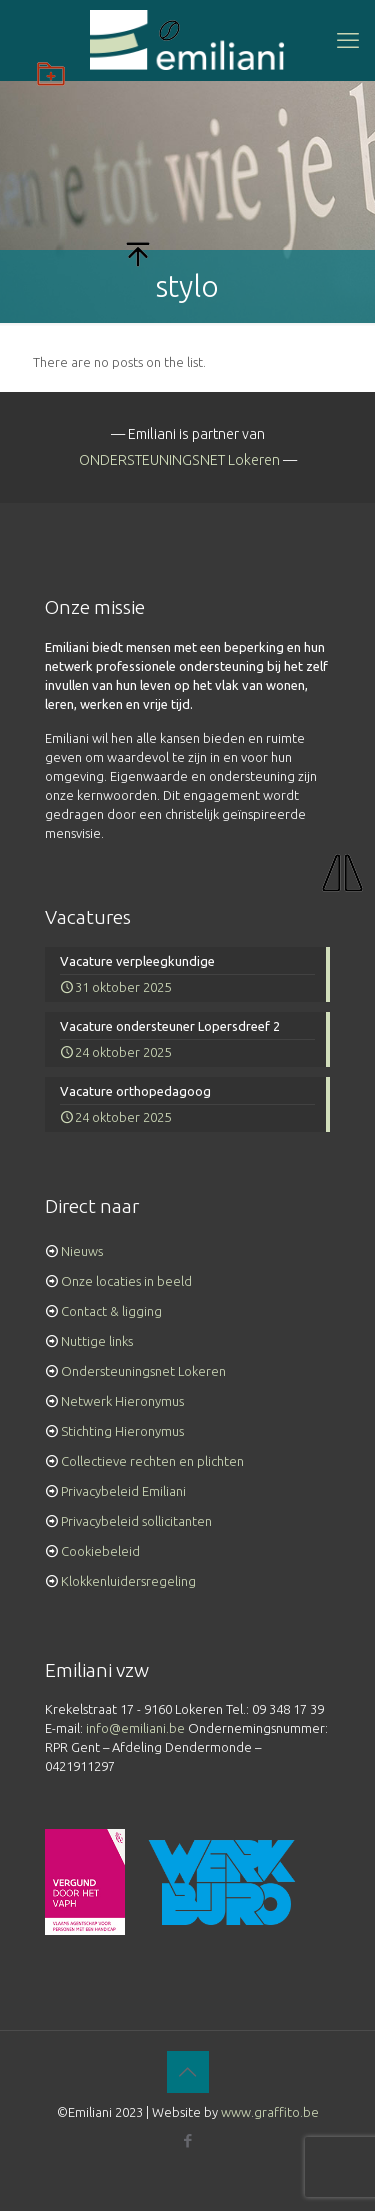 The width and height of the screenshot is (375, 2211). I want to click on browse coffee shops or cafés nearby, so click(169, 30).